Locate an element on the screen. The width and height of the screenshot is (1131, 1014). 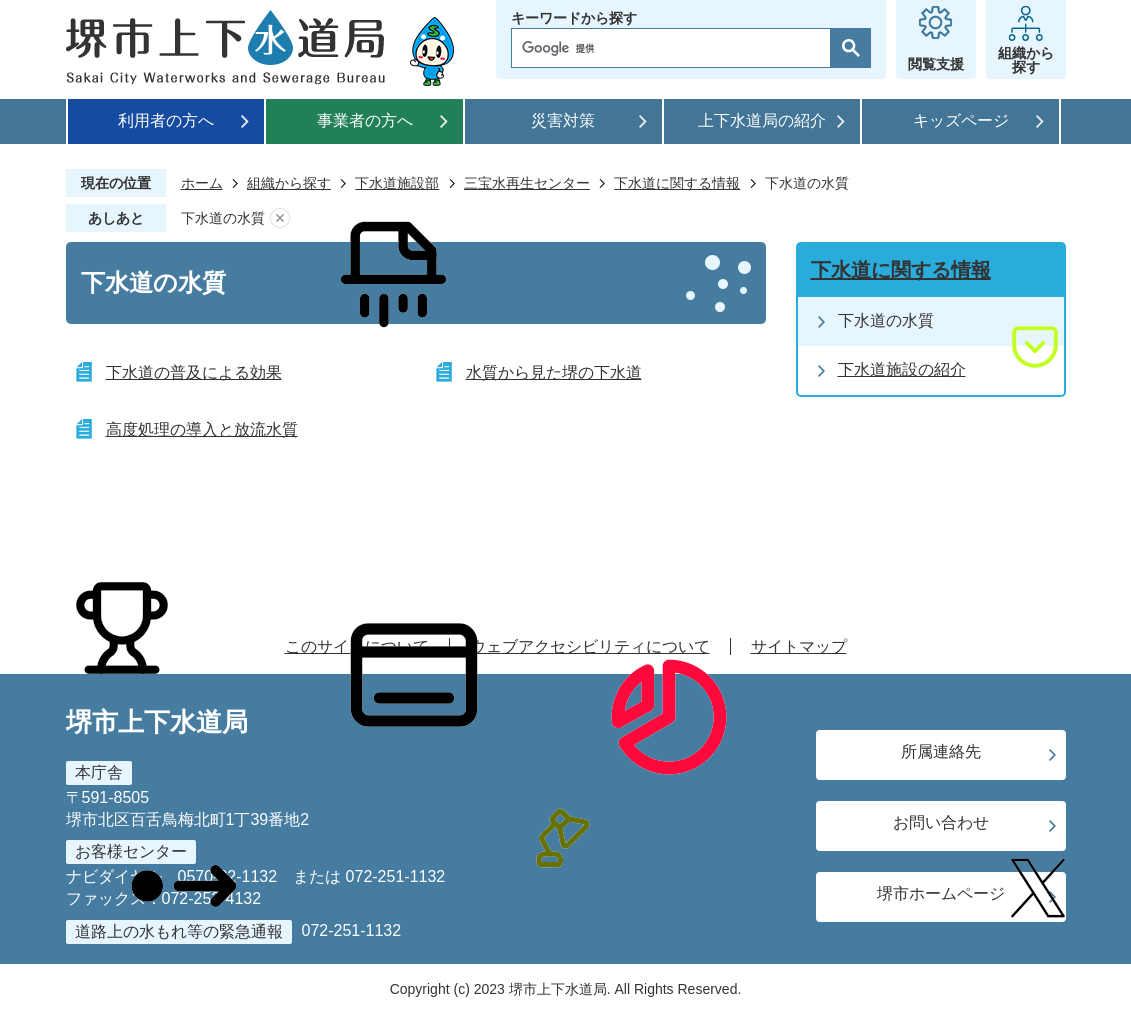
view a segment of analytics data is located at coordinates (669, 717).